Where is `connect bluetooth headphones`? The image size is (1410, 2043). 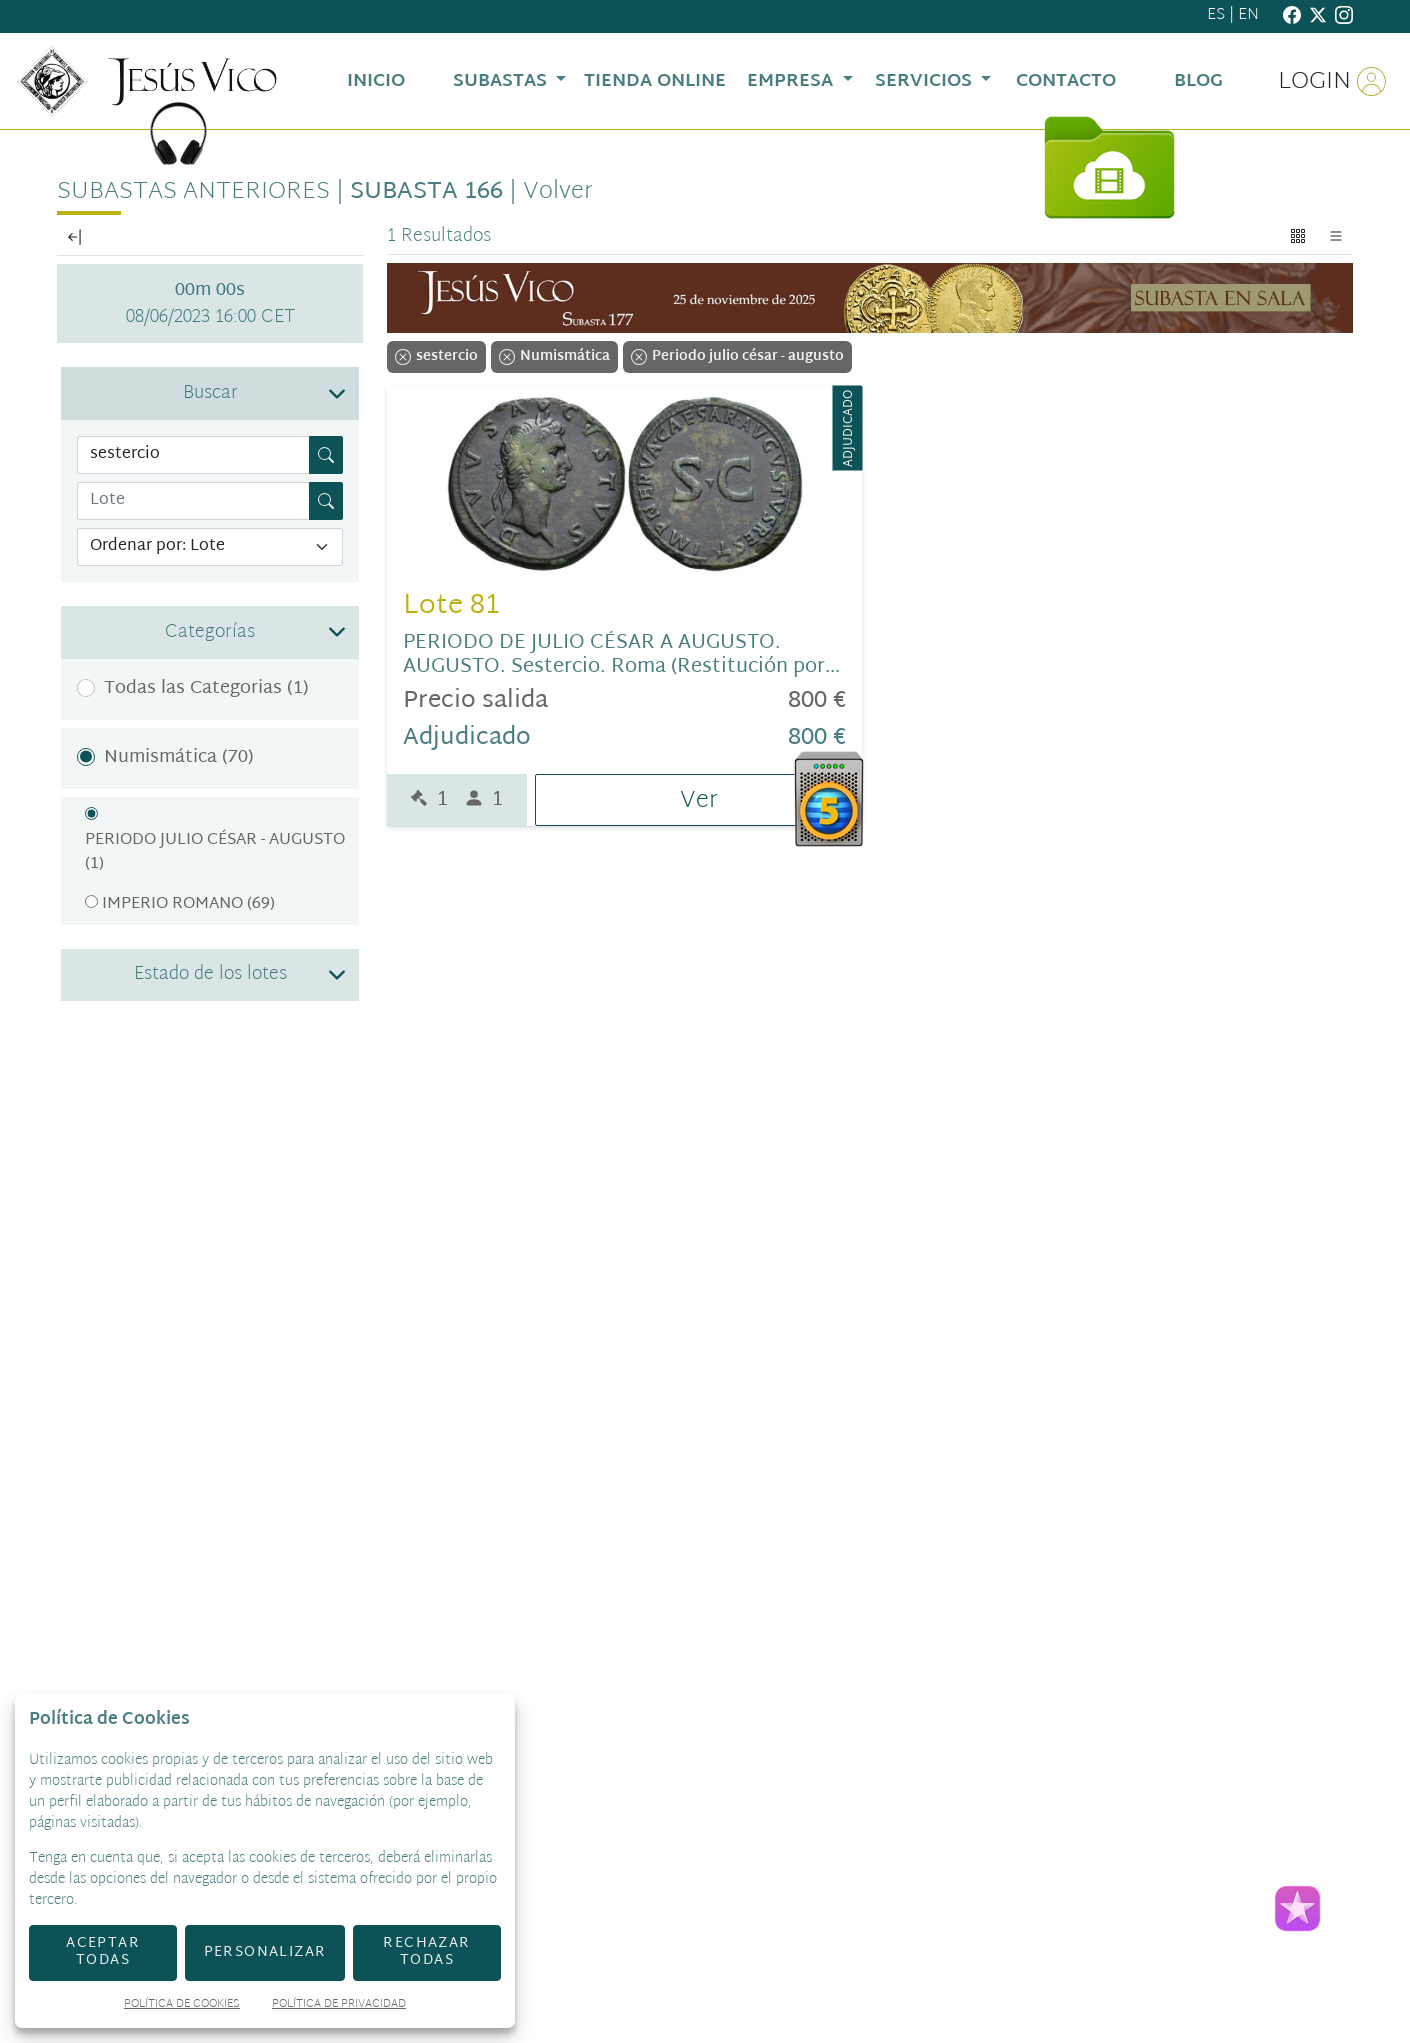 connect bluetooth headphones is located at coordinates (178, 133).